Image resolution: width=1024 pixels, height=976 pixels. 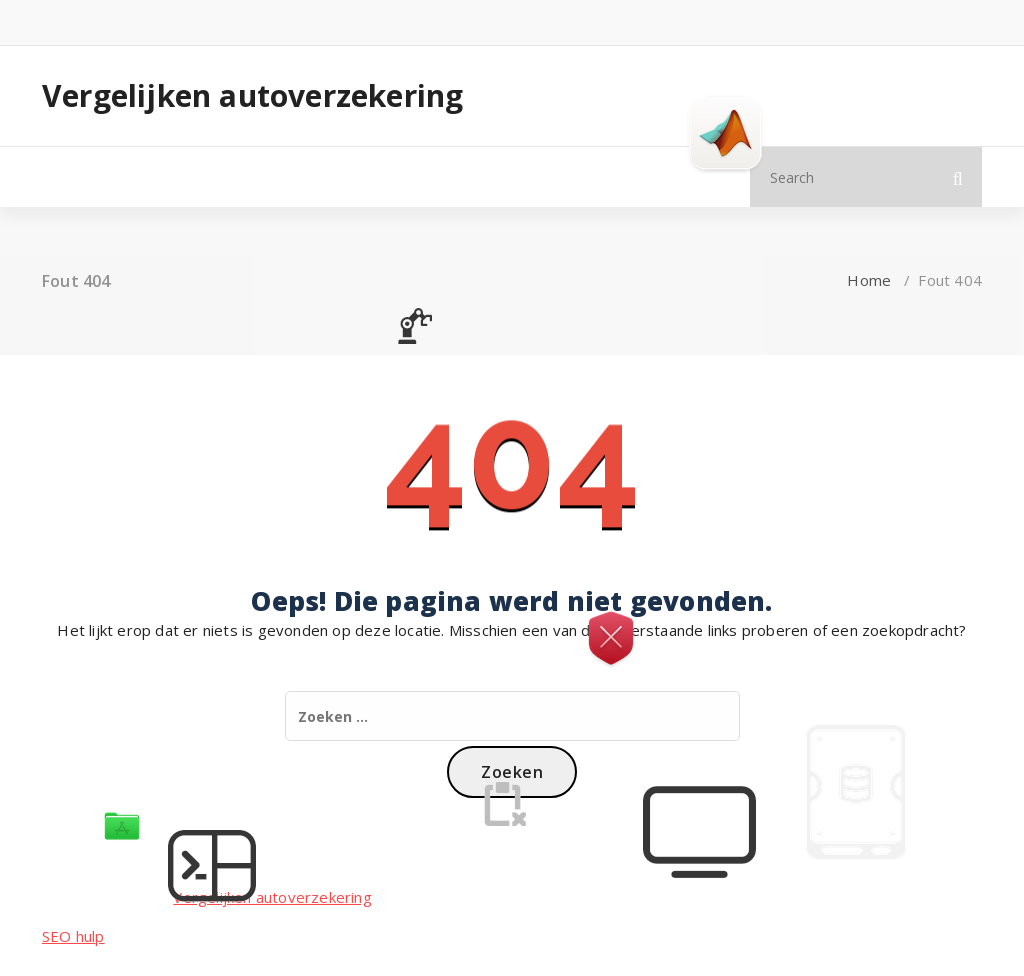 I want to click on open tilix terminal emulator, so click(x=212, y=863).